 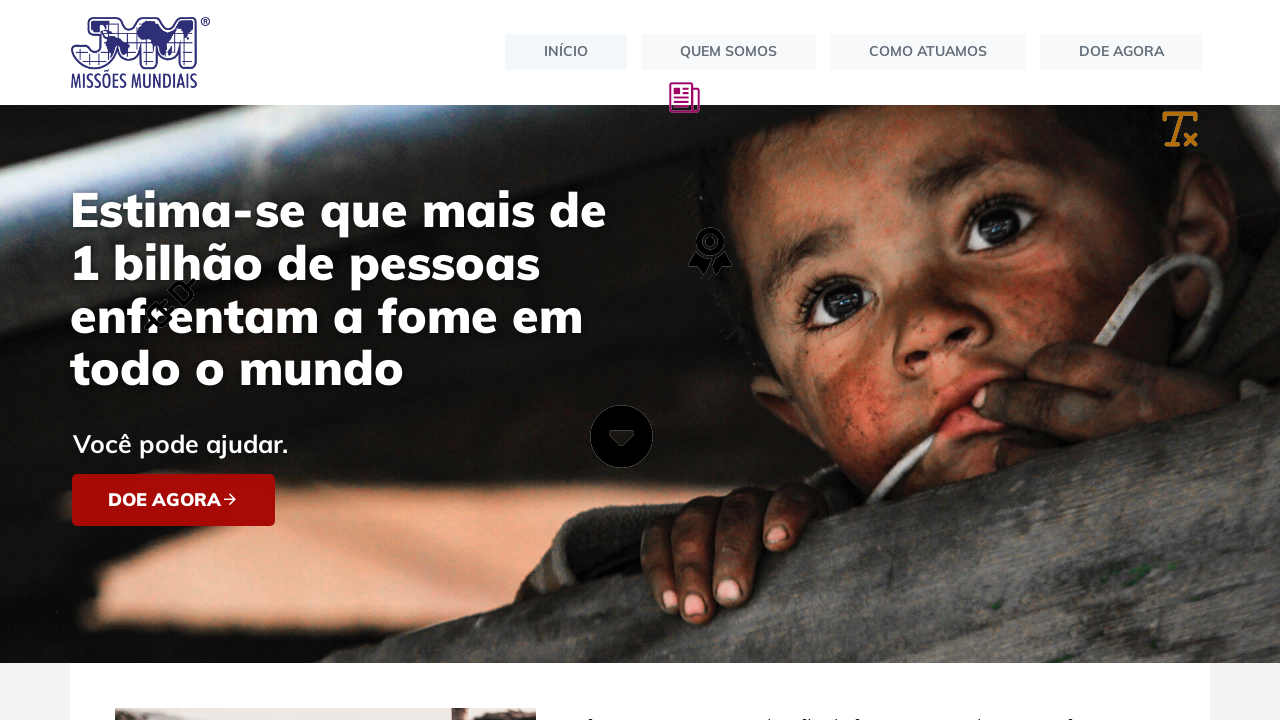 What do you see at coordinates (684, 97) in the screenshot?
I see `view news or articles` at bounding box center [684, 97].